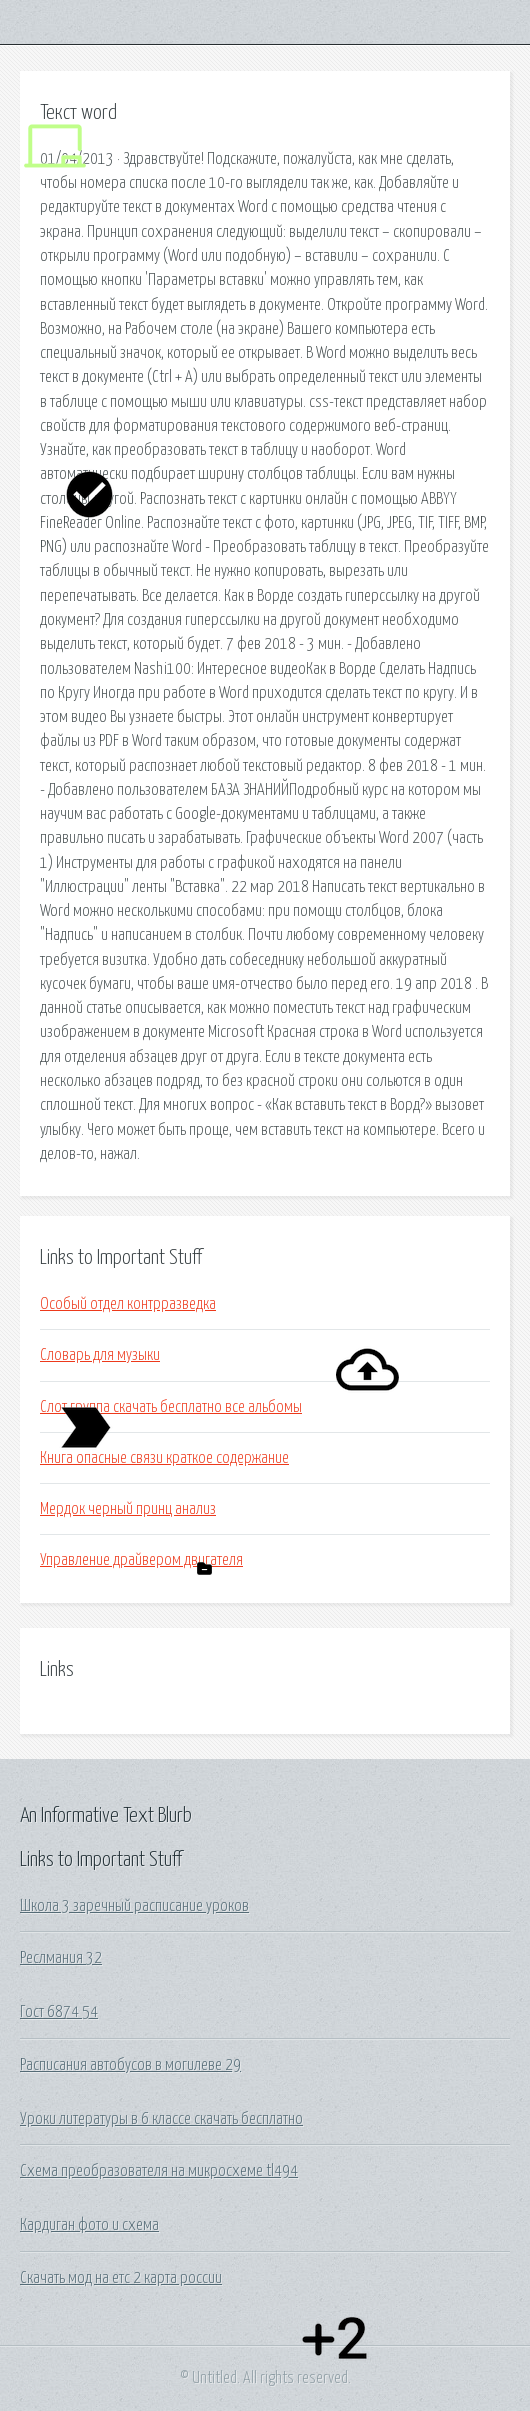  I want to click on access whiteboard or presentation mode, so click(55, 147).